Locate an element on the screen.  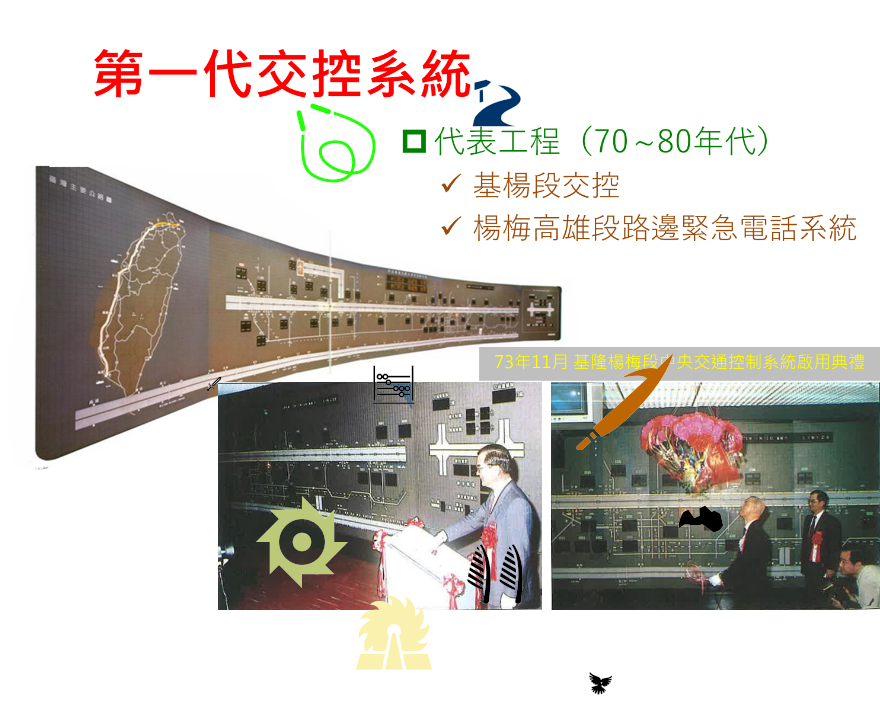
select glaive weapon in game inventory is located at coordinates (625, 400).